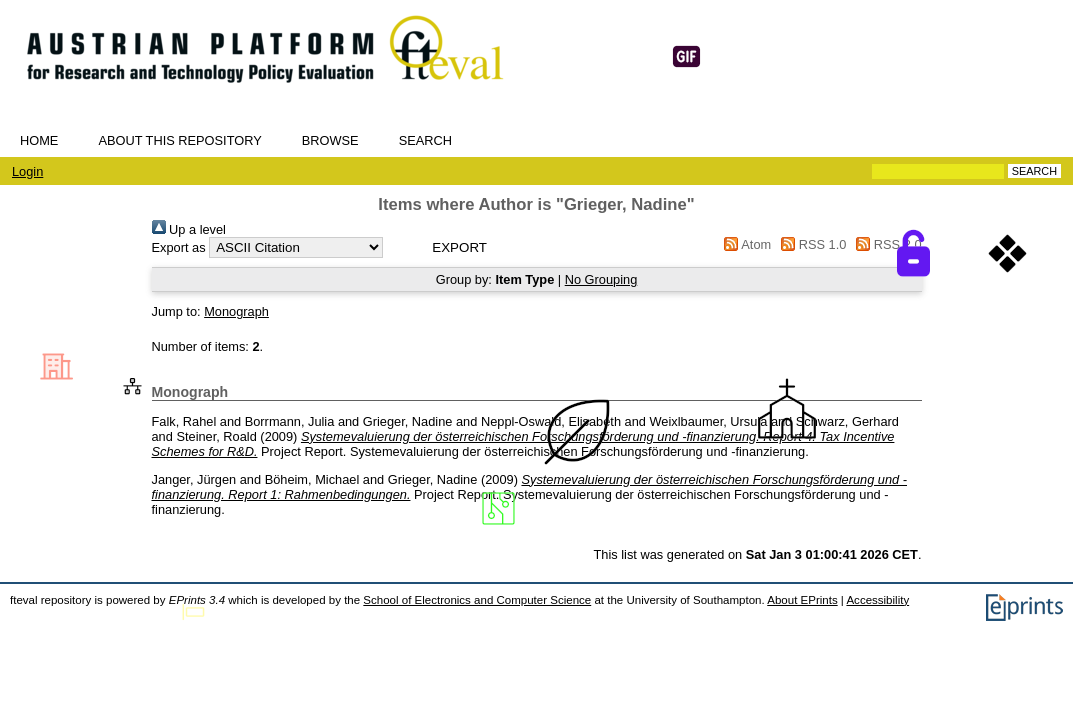 The image size is (1073, 720). What do you see at coordinates (913, 254) in the screenshot?
I see `unlock a secured item or feature` at bounding box center [913, 254].